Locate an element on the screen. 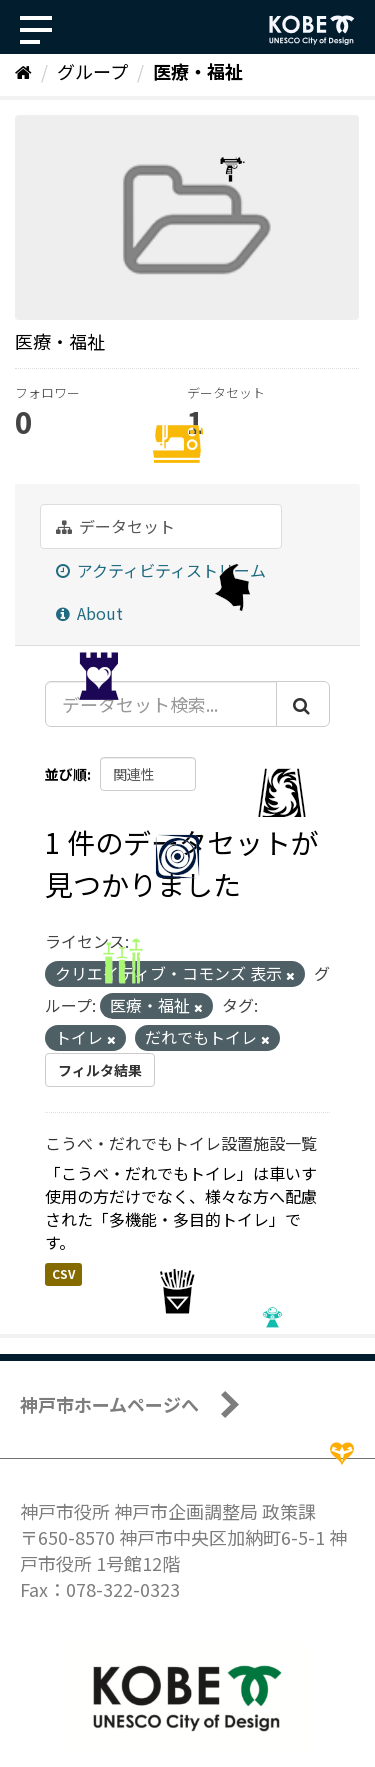 This screenshot has height=1767, width=375. view the Sverd i Fjell monument landmark is located at coordinates (123, 960).